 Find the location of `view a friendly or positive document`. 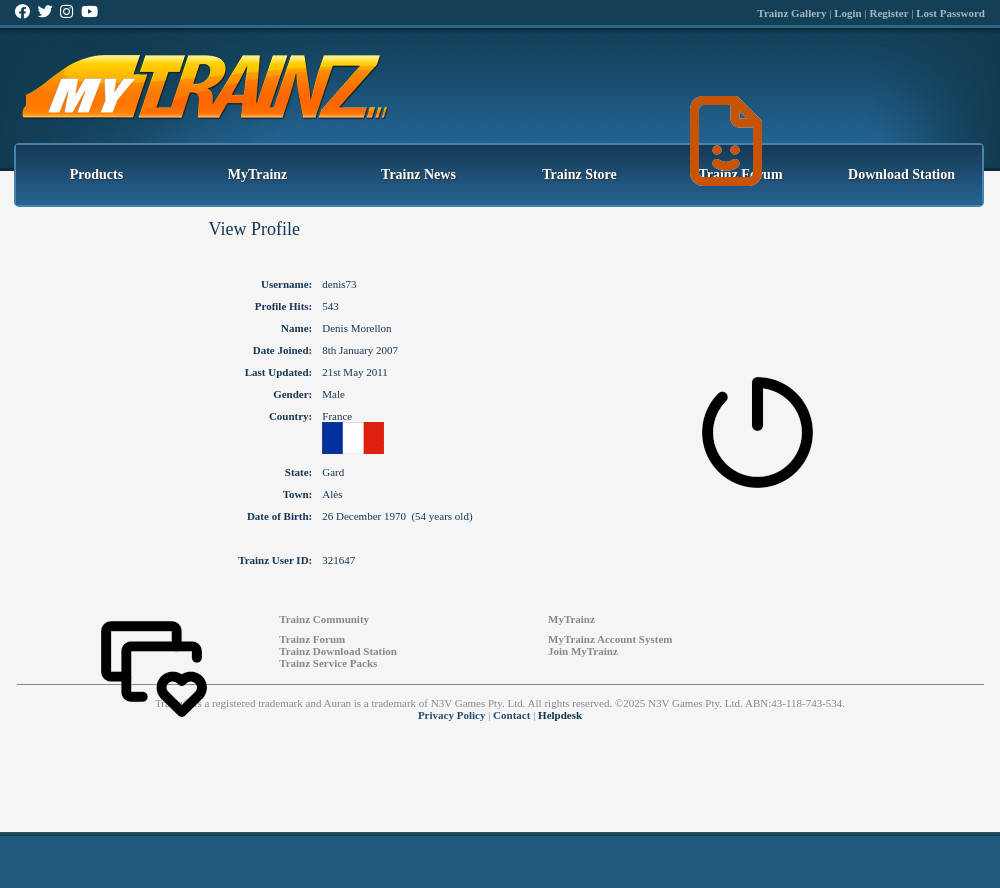

view a friendly or positive document is located at coordinates (726, 141).